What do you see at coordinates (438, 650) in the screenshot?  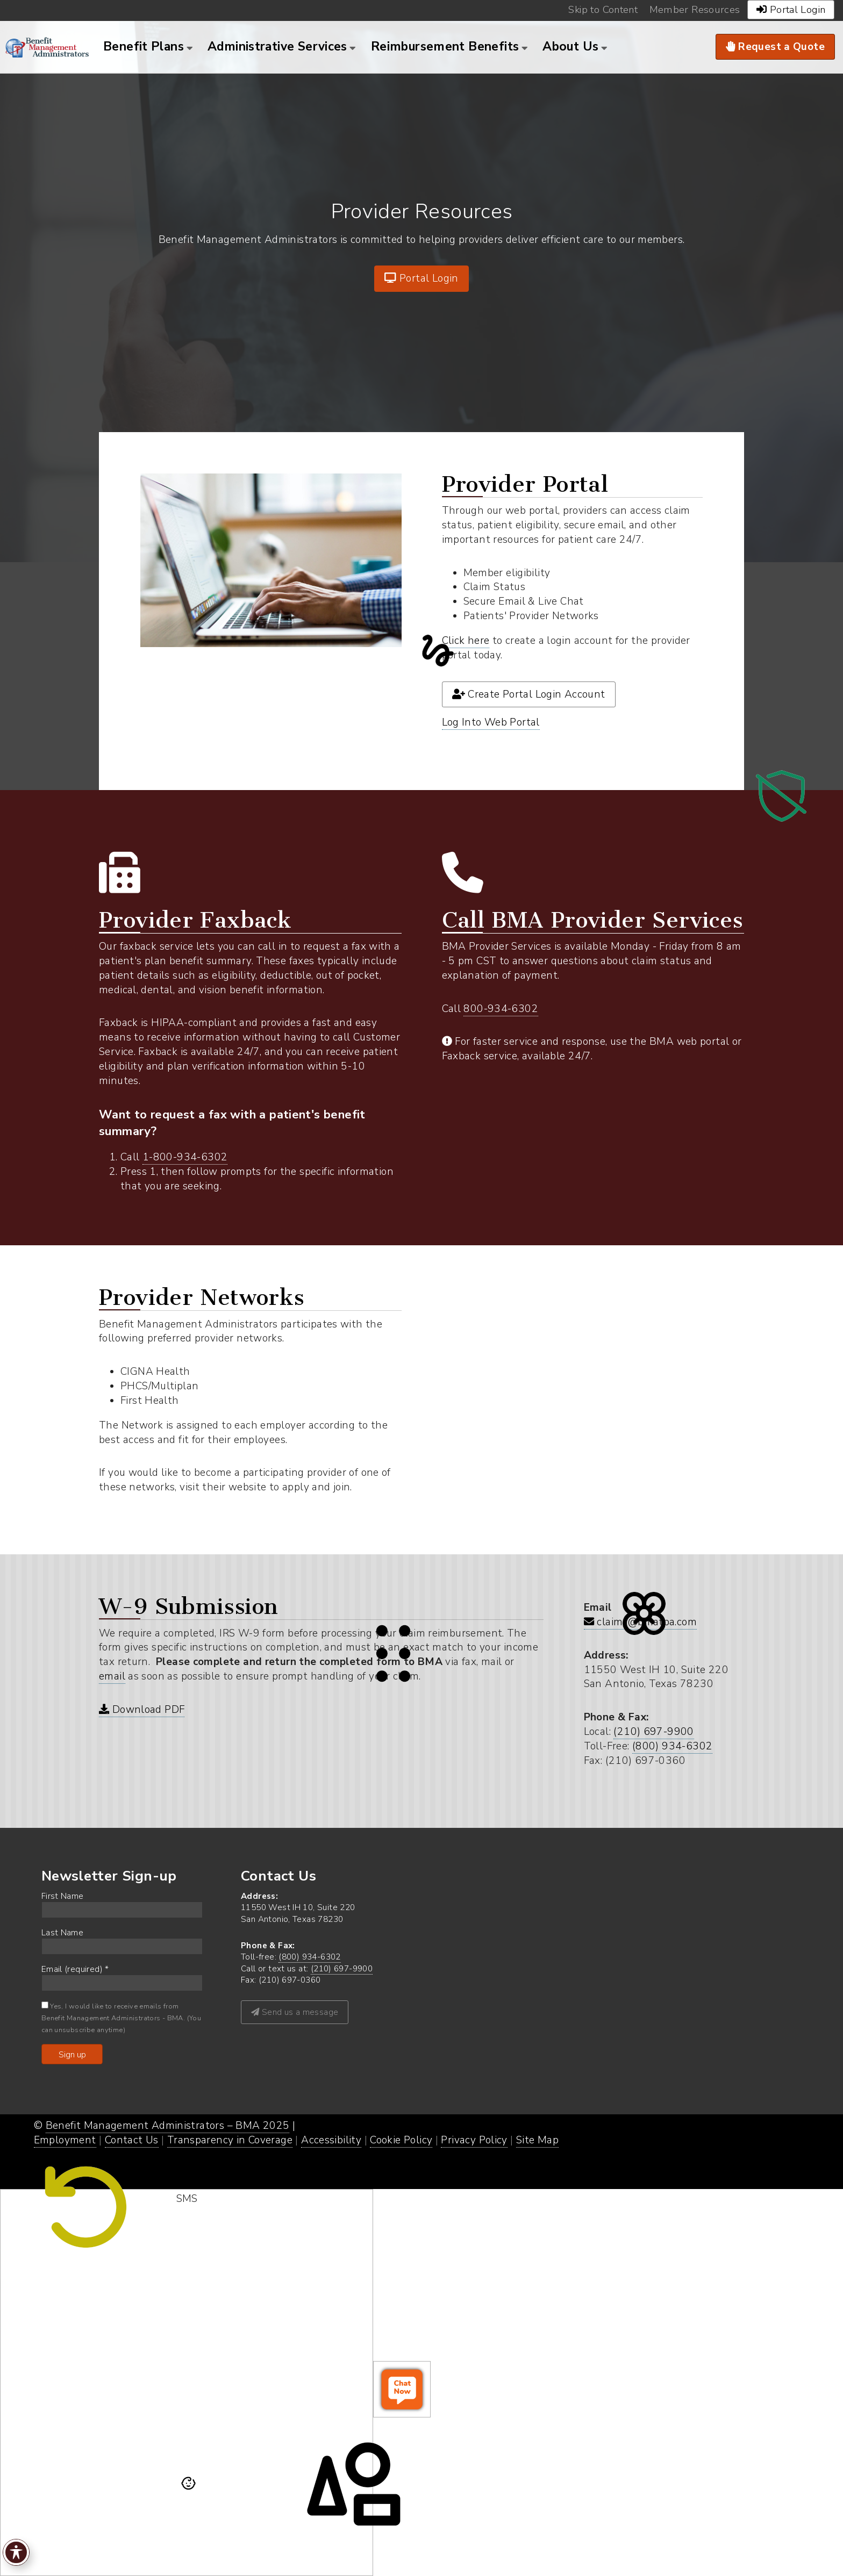 I see `draw or write with gesture input` at bounding box center [438, 650].